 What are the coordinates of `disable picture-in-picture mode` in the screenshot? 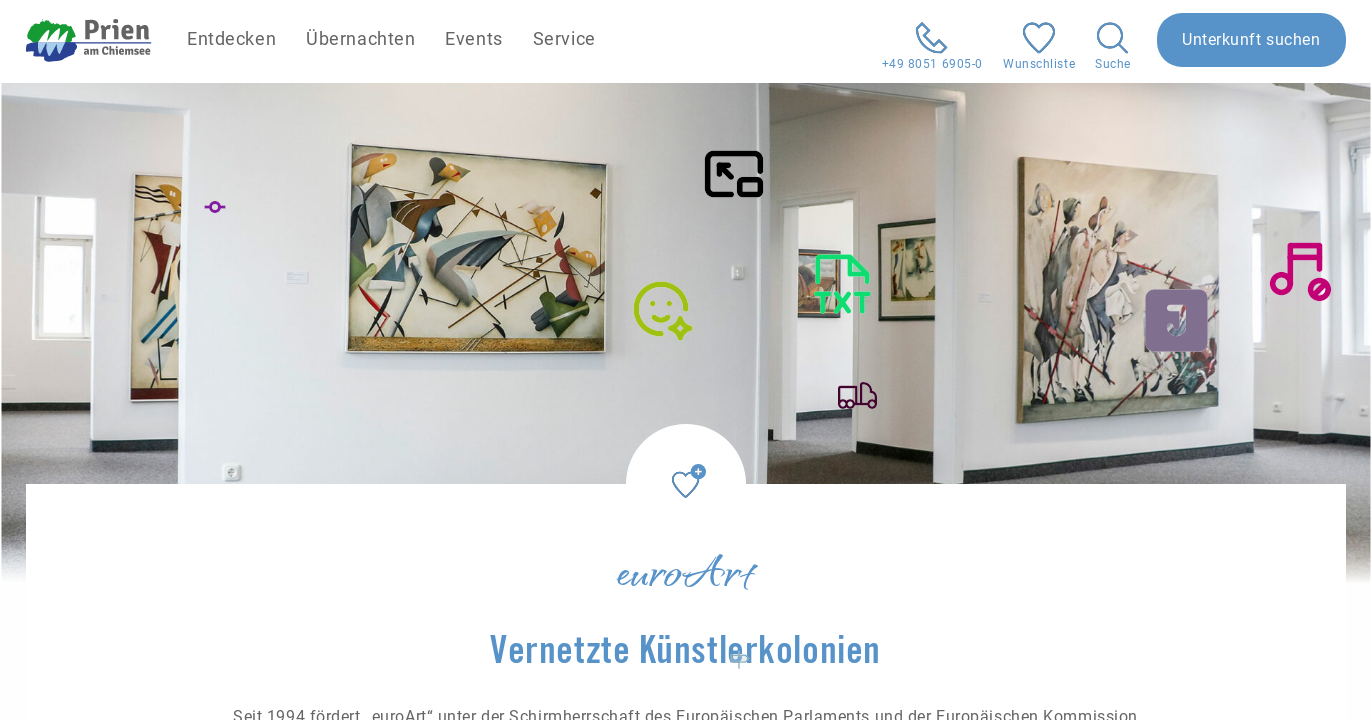 It's located at (734, 174).